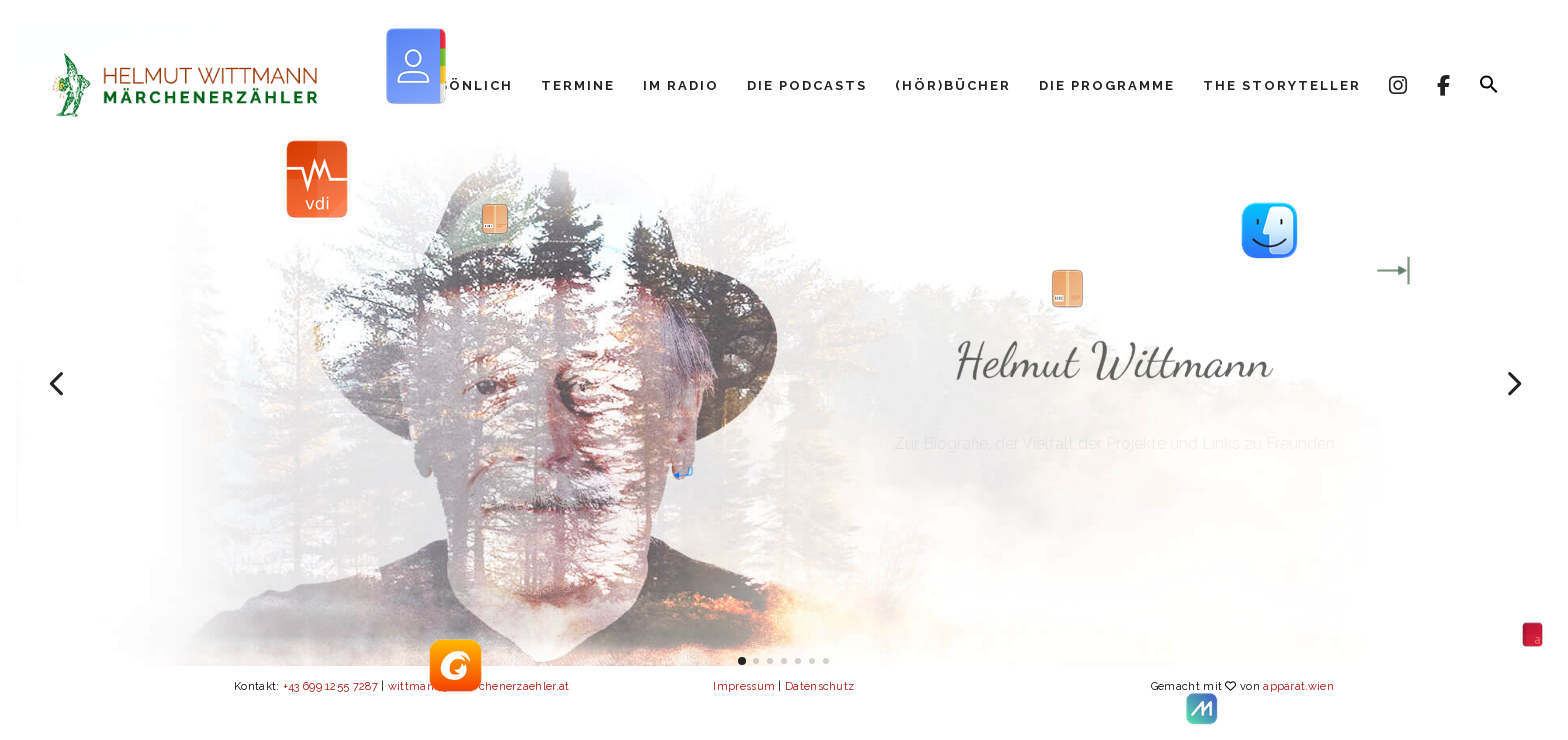 Image resolution: width=1568 pixels, height=740 pixels. I want to click on reply to all recipients of an email, so click(682, 472).